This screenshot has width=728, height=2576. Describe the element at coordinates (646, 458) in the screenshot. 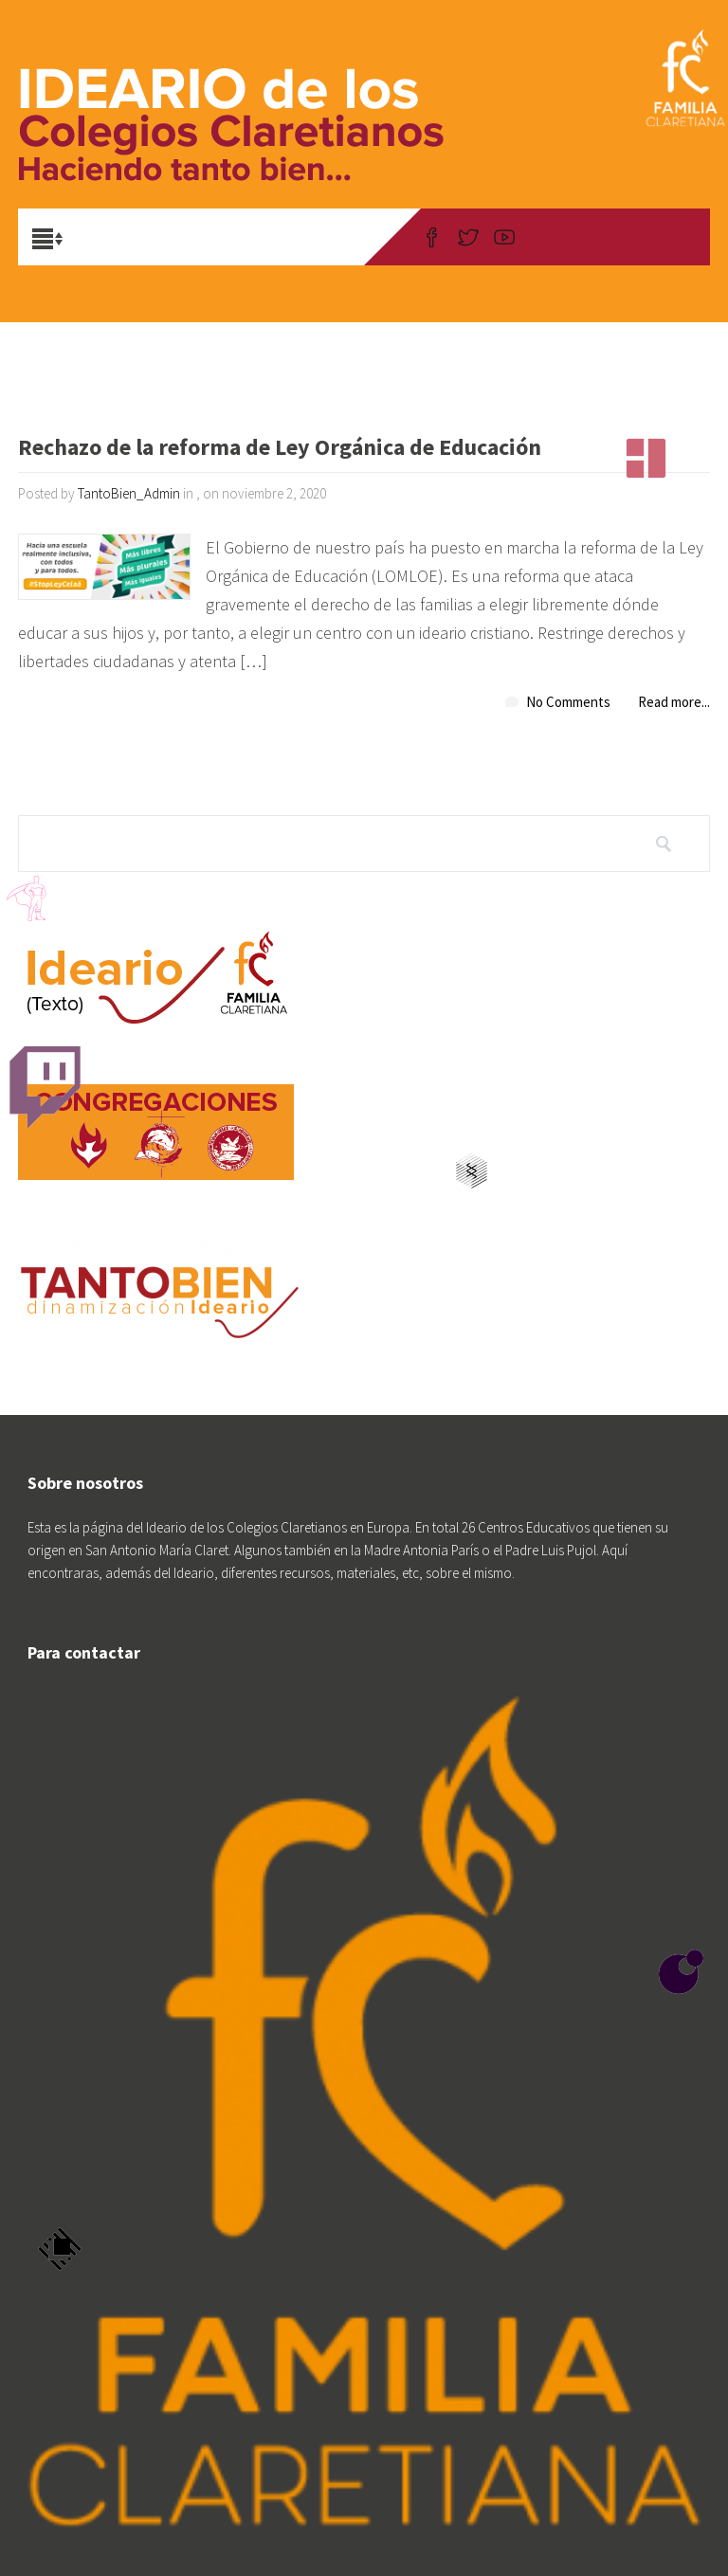

I see `switch to grid layout view` at that location.